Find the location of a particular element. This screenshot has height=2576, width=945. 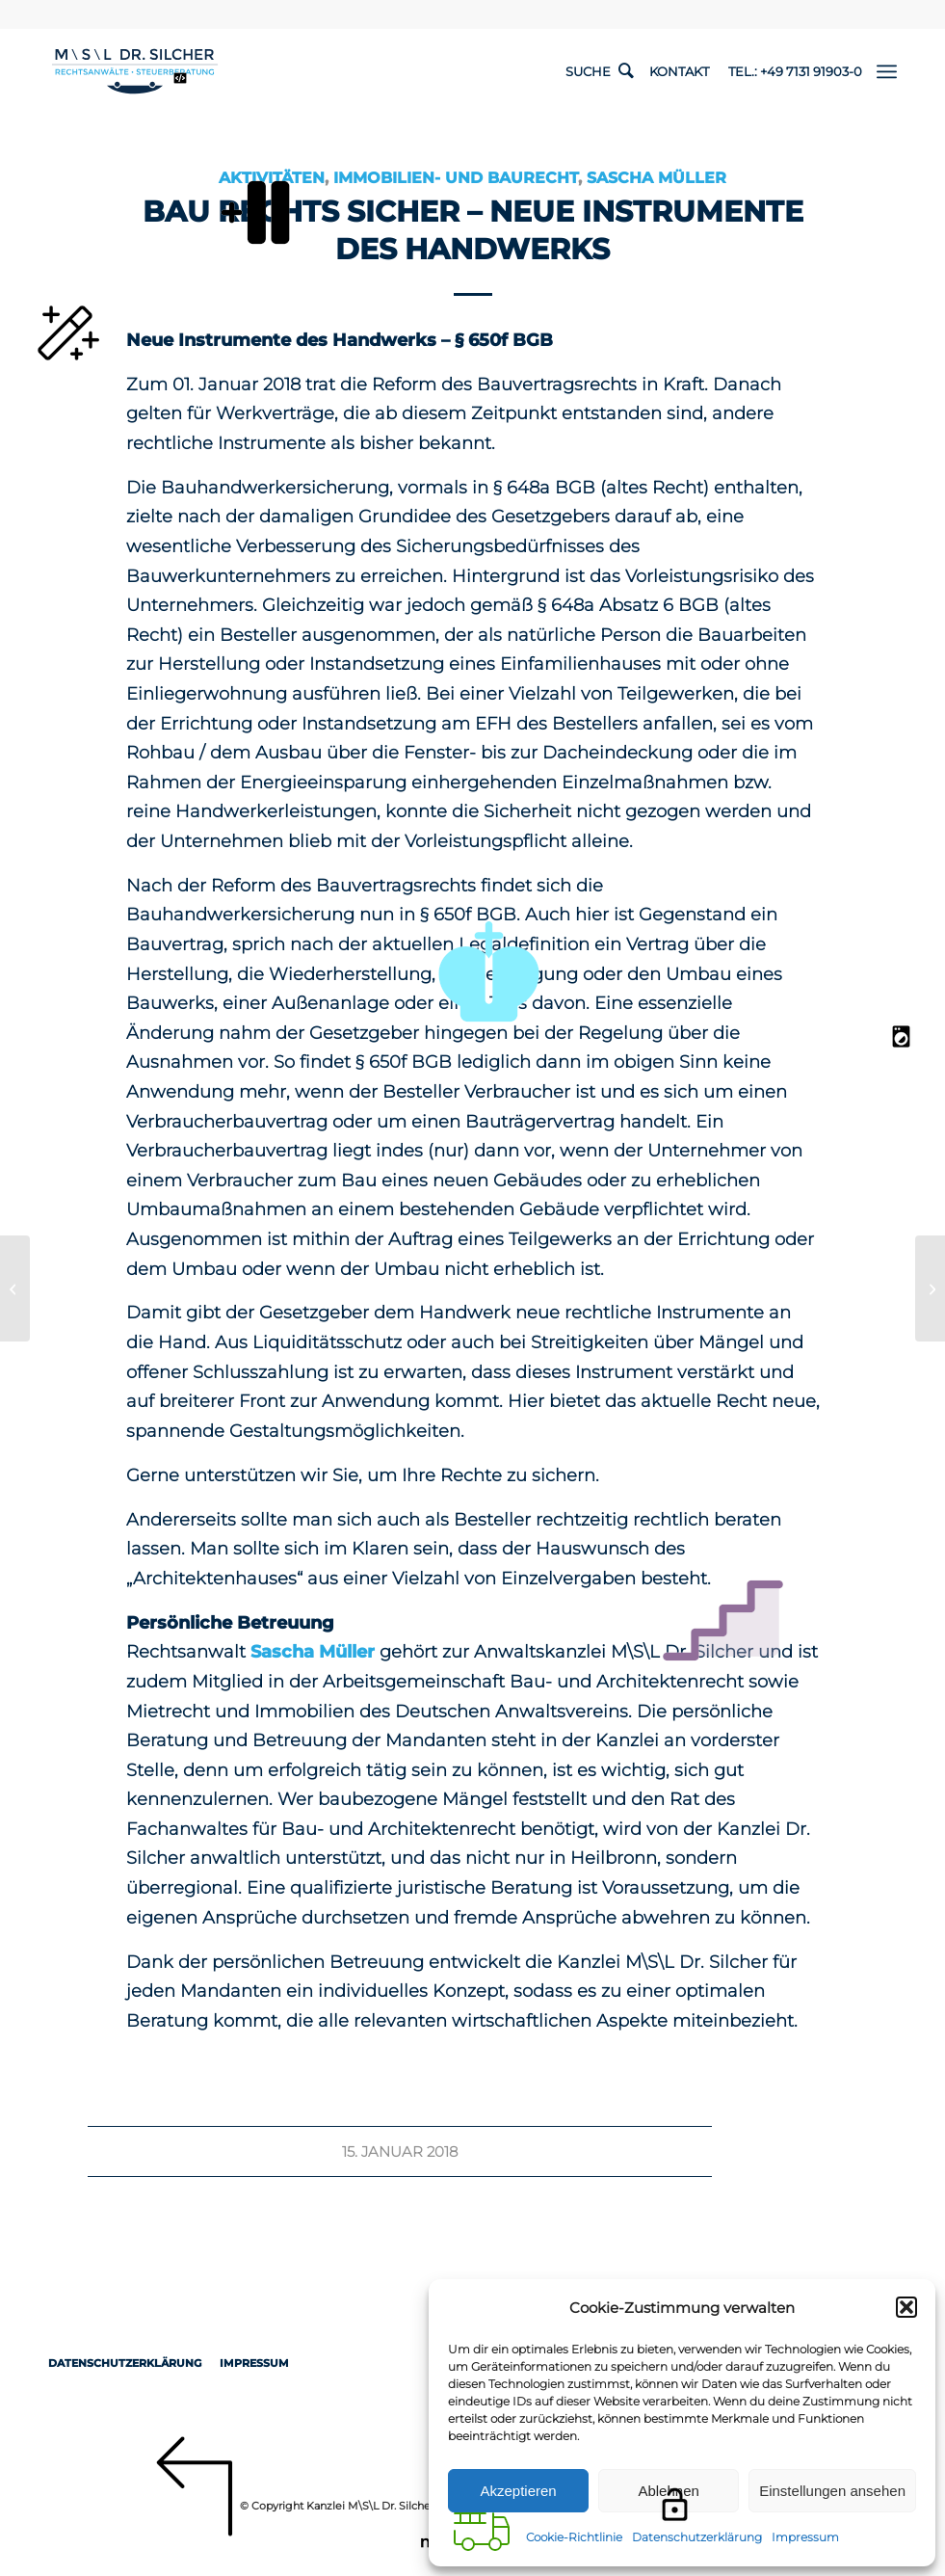

indicates an unlocked or unsecured state is located at coordinates (674, 2505).